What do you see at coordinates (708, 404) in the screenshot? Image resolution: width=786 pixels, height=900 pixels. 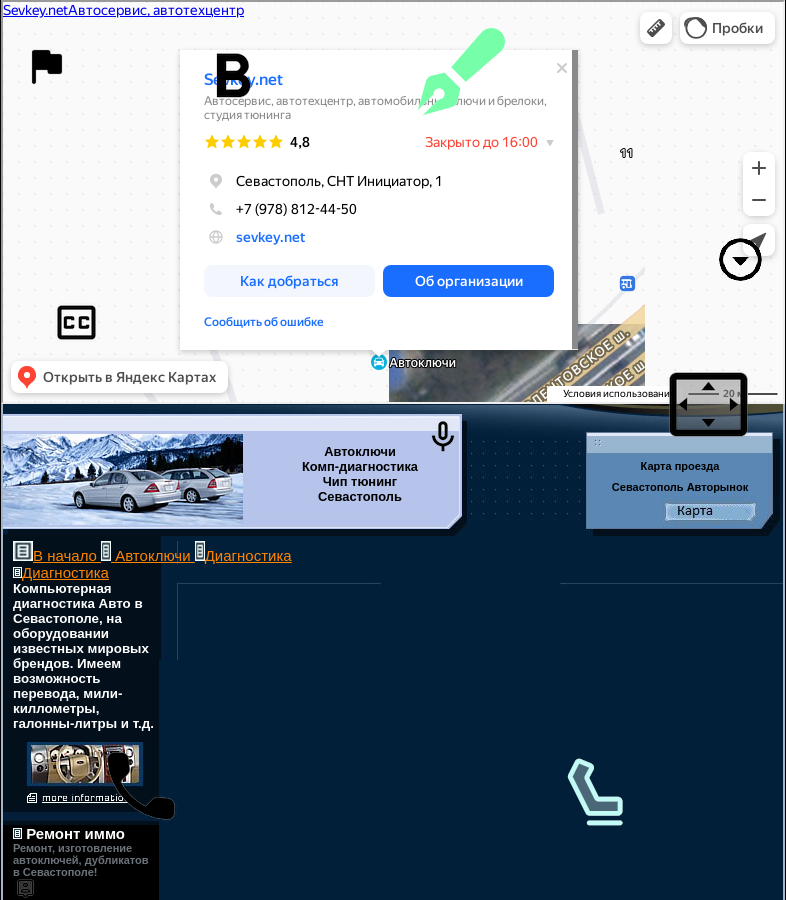 I see `adjust display overscan settings` at bounding box center [708, 404].